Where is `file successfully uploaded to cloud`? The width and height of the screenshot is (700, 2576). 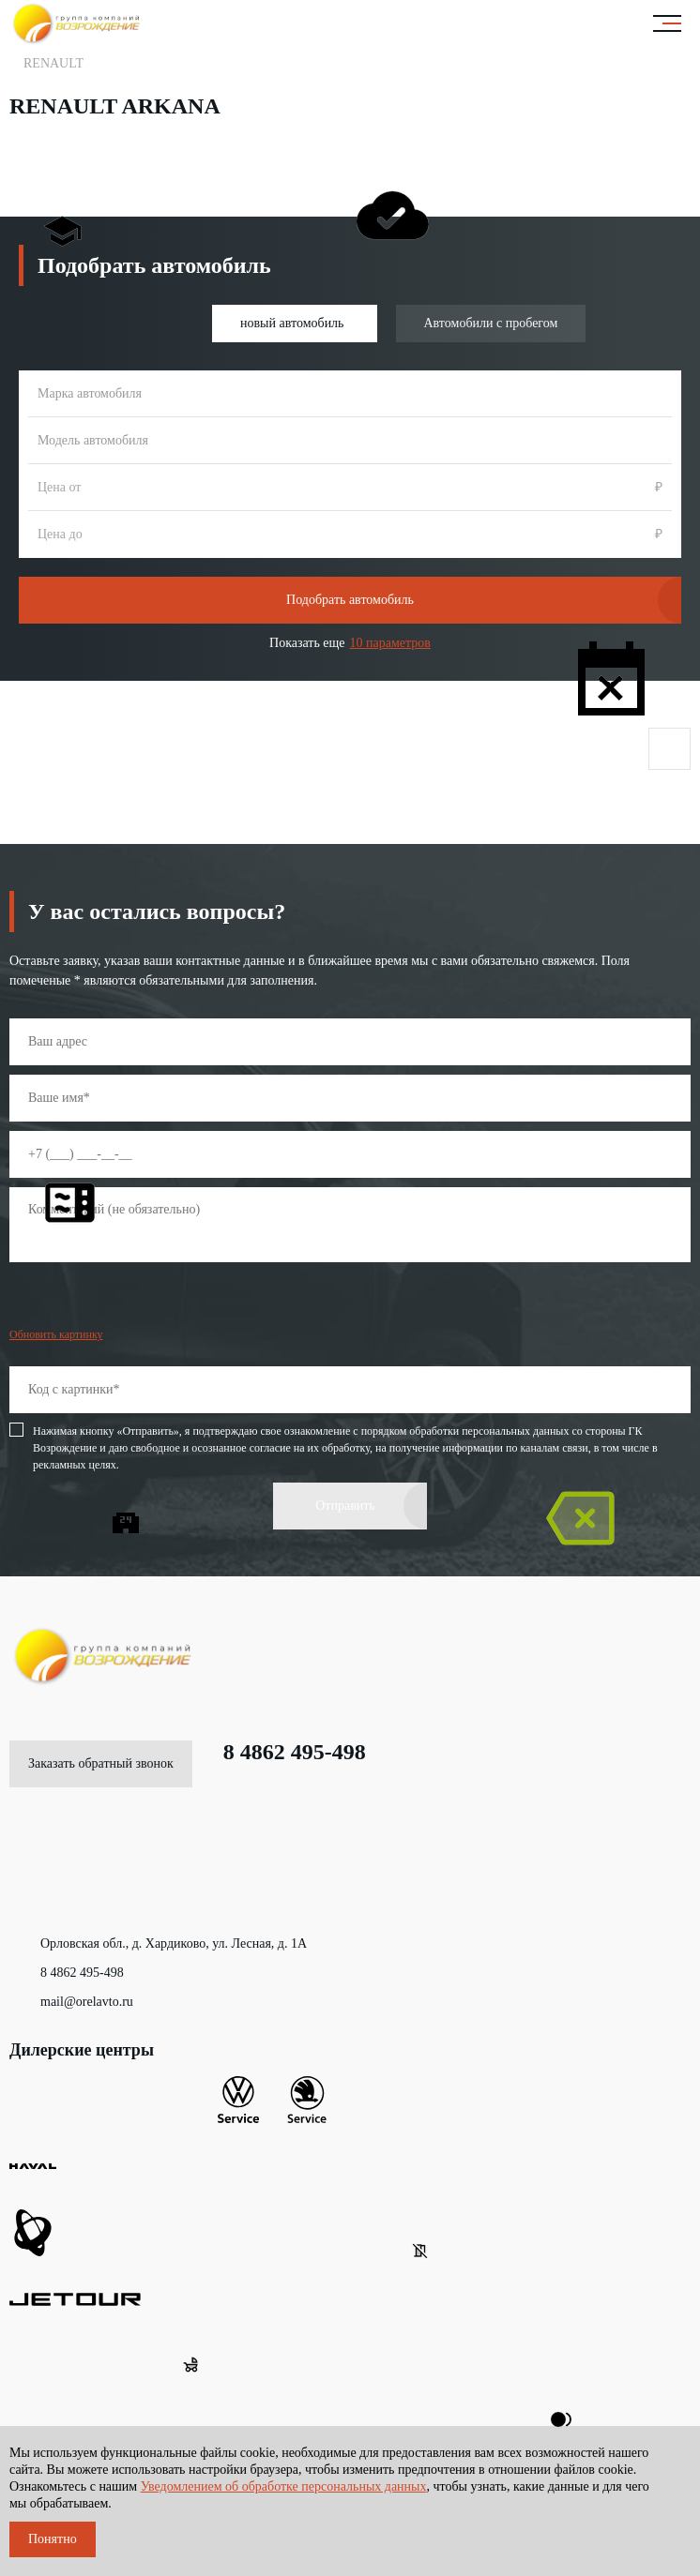 file successfully uploaded to cloud is located at coordinates (392, 215).